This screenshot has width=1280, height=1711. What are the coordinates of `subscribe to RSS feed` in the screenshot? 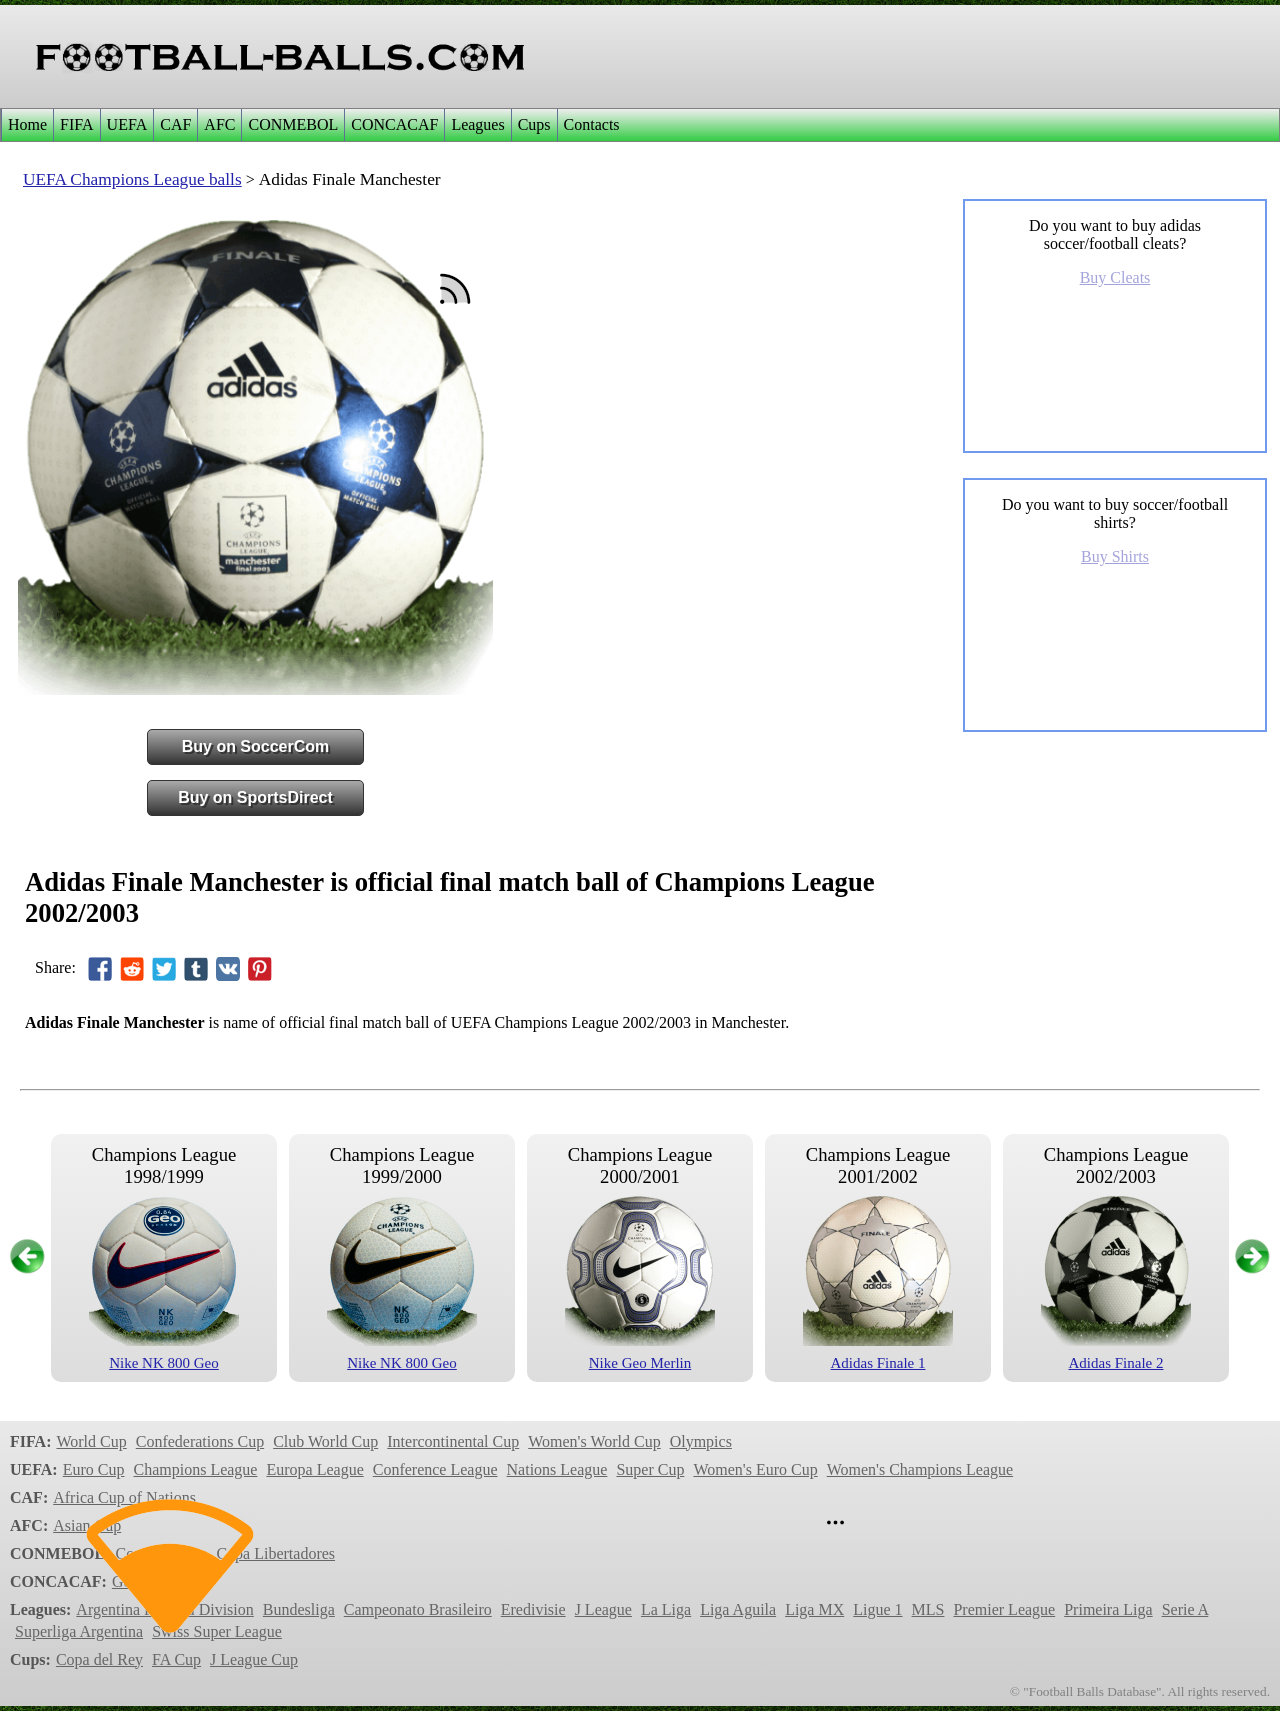 It's located at (453, 291).